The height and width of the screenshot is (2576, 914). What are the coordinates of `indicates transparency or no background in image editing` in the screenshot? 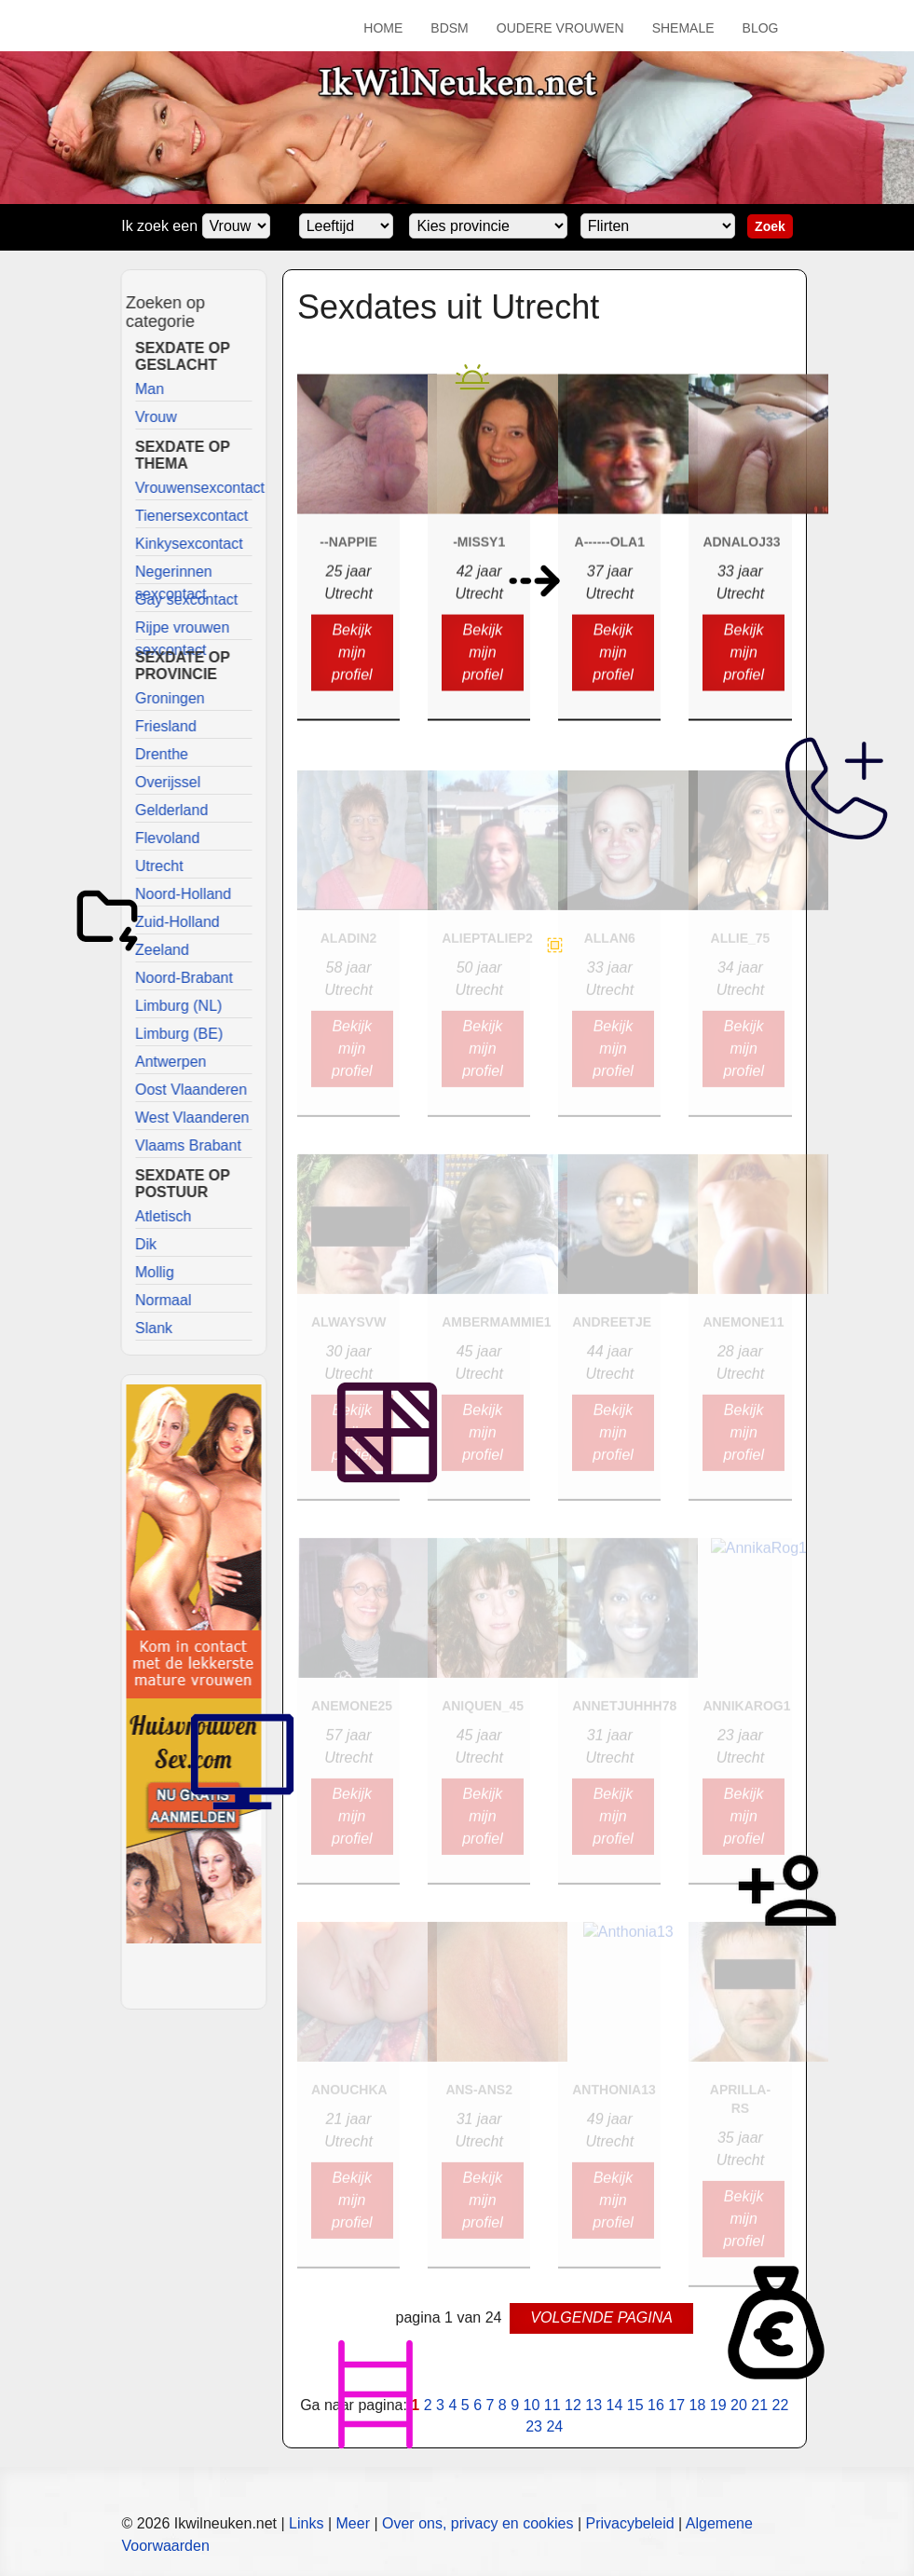 It's located at (387, 1432).